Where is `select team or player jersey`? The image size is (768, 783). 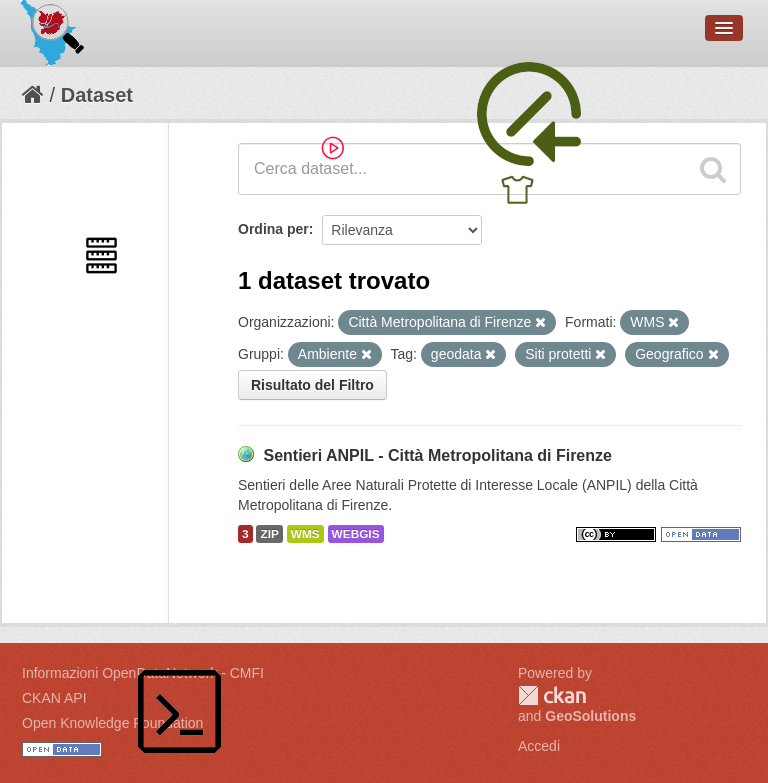 select team or player jersey is located at coordinates (517, 189).